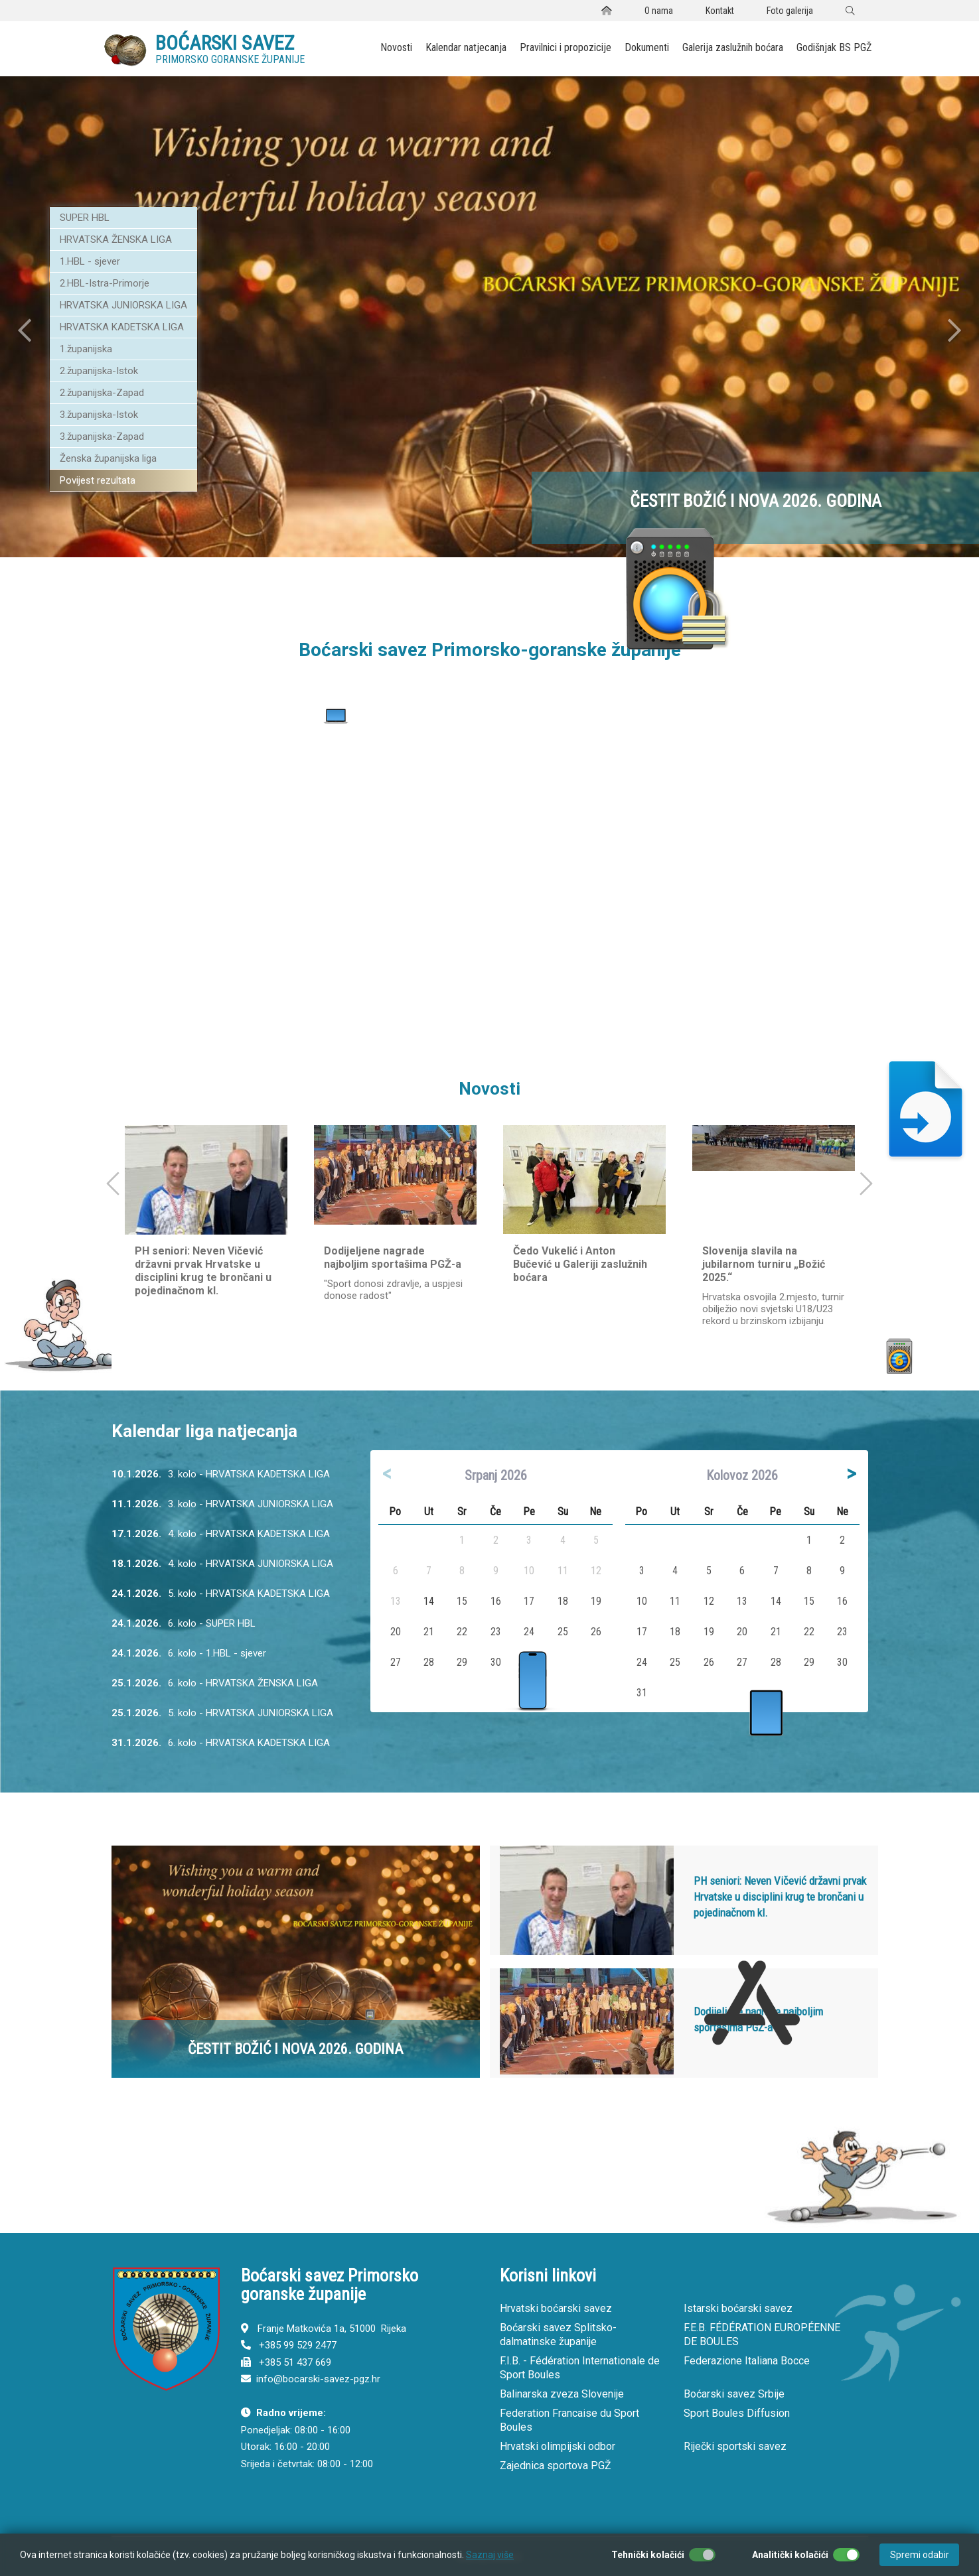  Describe the element at coordinates (336, 716) in the screenshot. I see `represents this macbook pro in system settings` at that location.